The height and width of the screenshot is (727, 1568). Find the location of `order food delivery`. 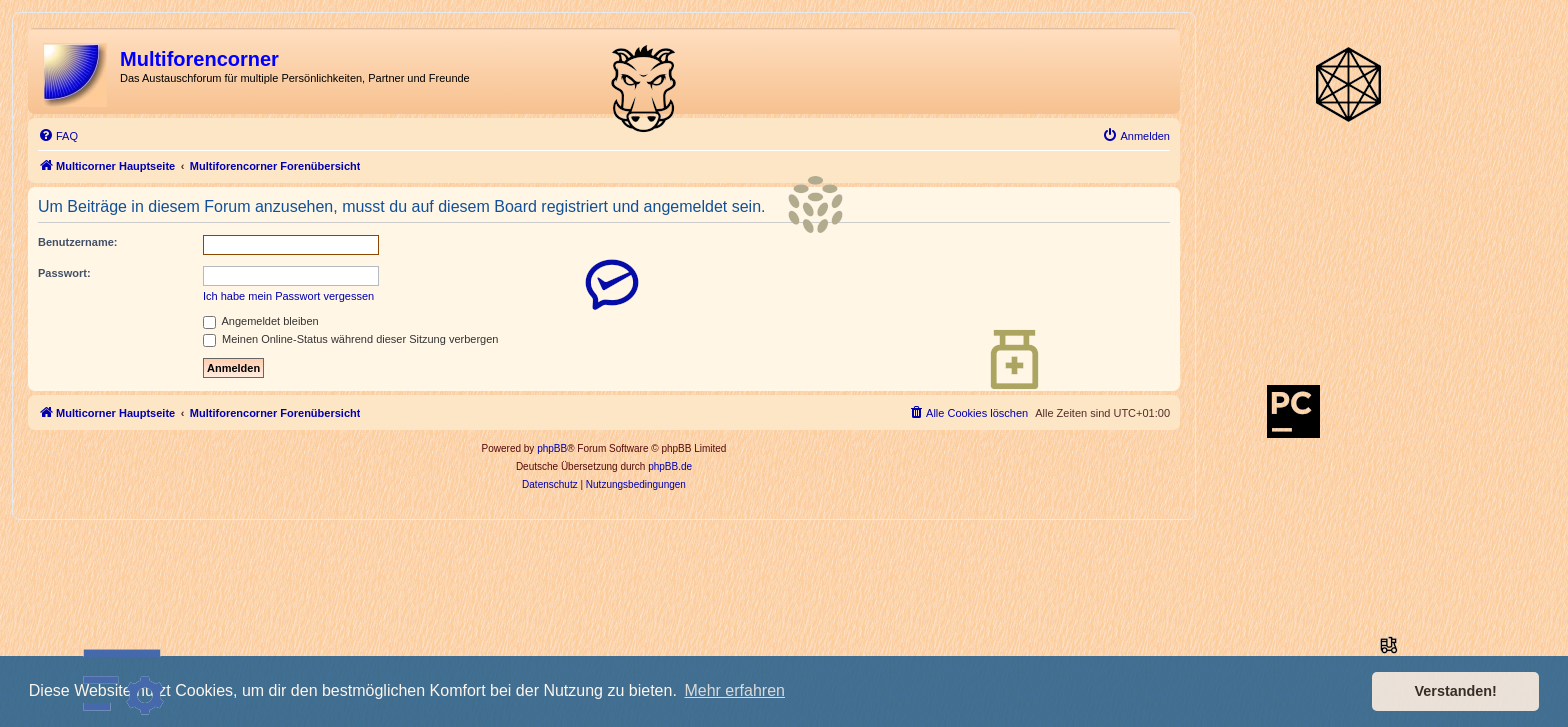

order food delivery is located at coordinates (1388, 645).